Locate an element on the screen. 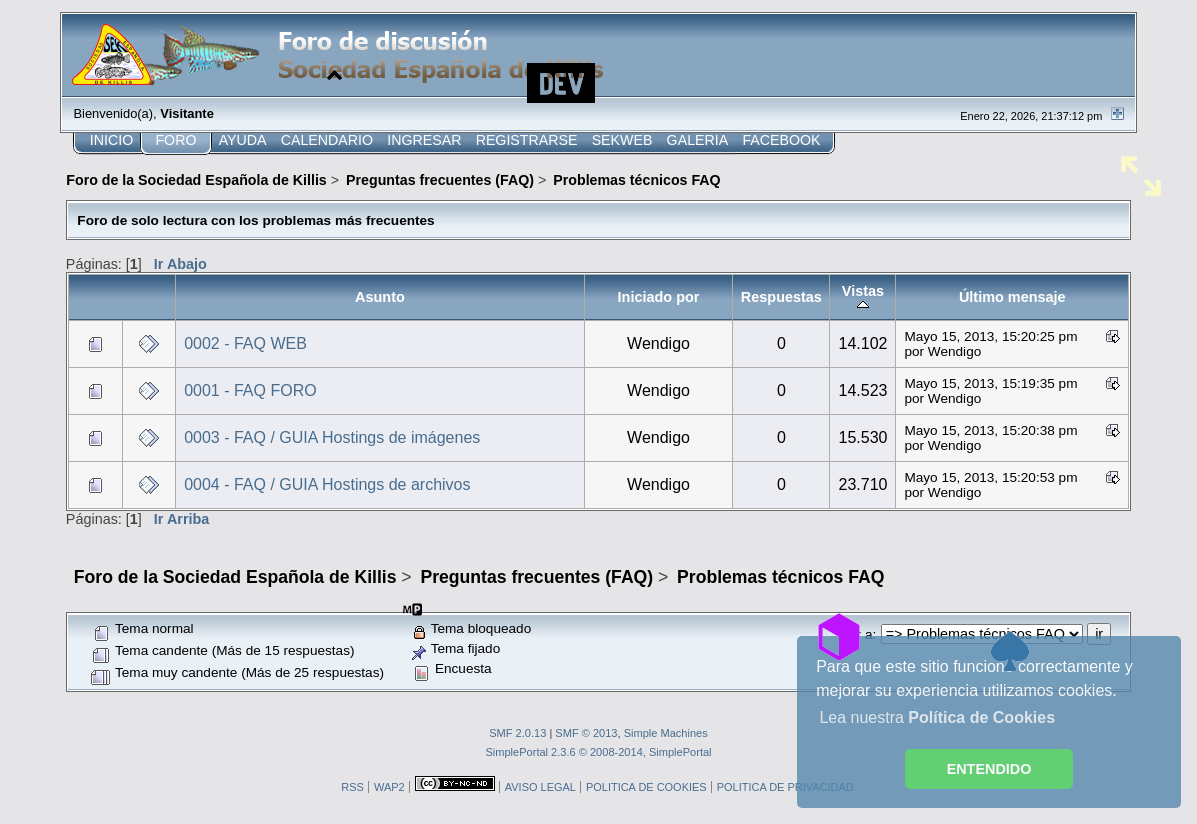 Image resolution: width=1197 pixels, height=824 pixels. visit the DEV Community platform is located at coordinates (561, 83).